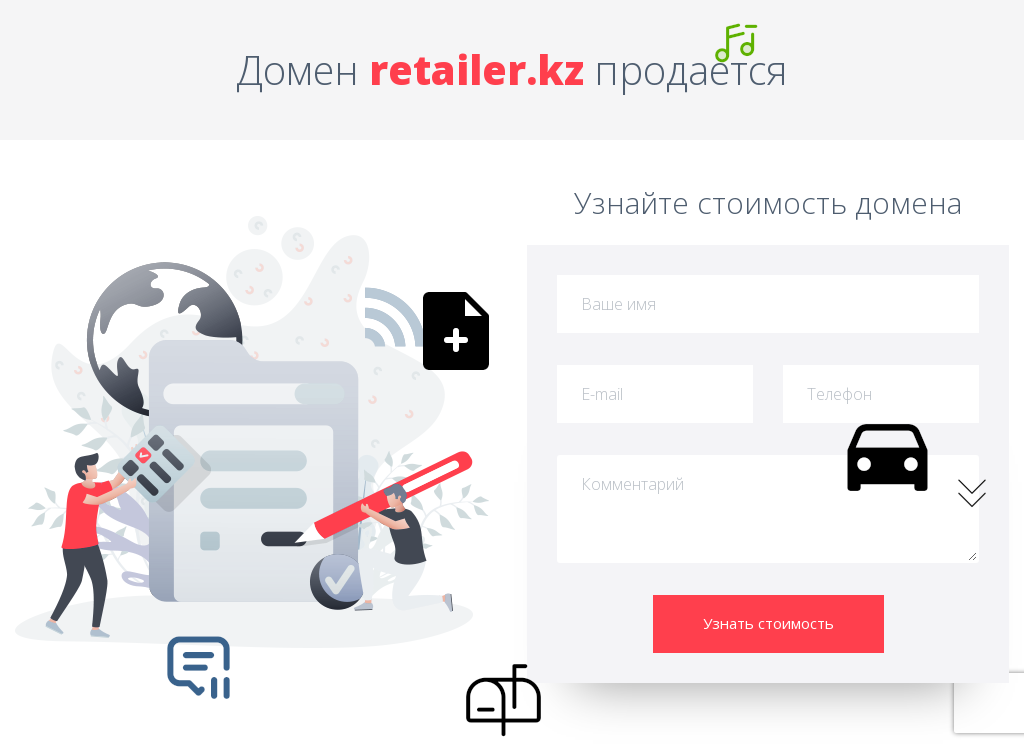 Image resolution: width=1024 pixels, height=747 pixels. What do you see at coordinates (456, 331) in the screenshot?
I see `create a new file` at bounding box center [456, 331].